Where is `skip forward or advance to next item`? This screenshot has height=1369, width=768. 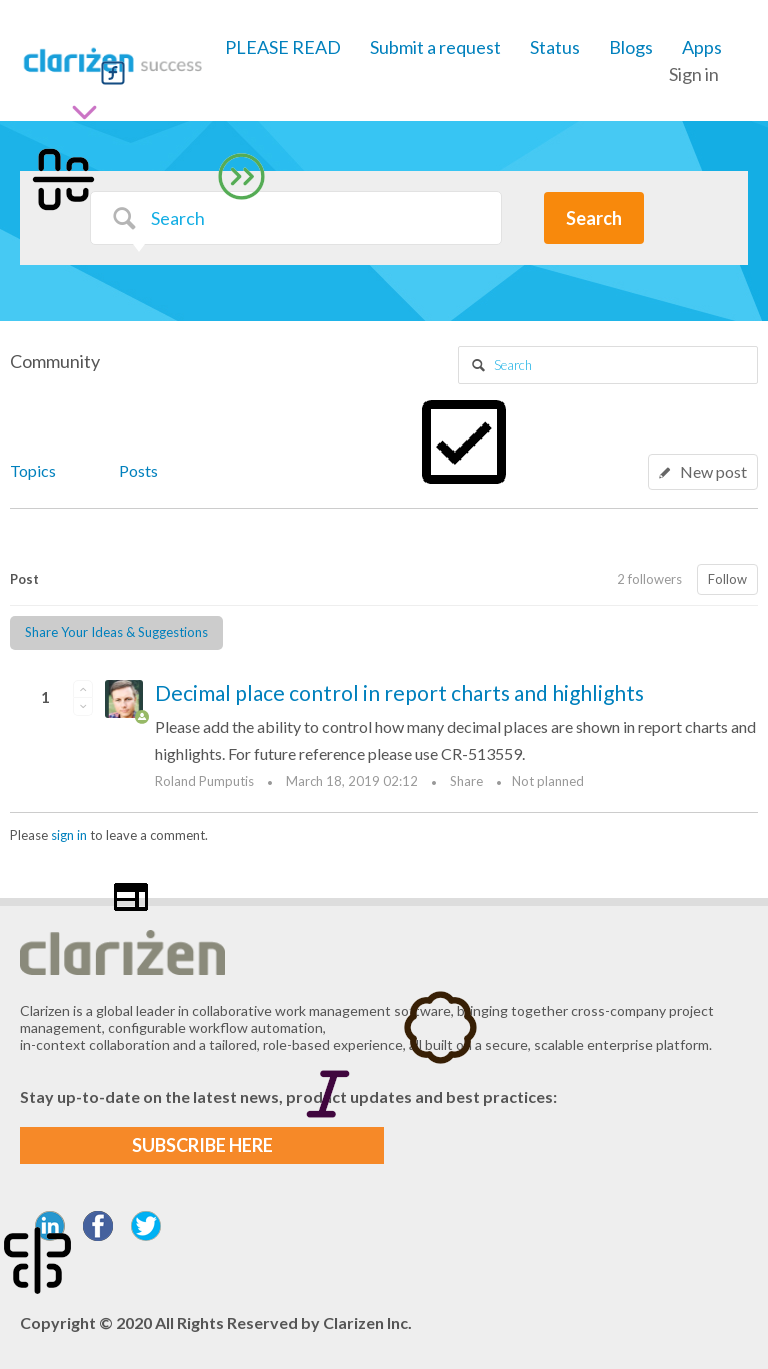
skip forward or advance to next item is located at coordinates (241, 176).